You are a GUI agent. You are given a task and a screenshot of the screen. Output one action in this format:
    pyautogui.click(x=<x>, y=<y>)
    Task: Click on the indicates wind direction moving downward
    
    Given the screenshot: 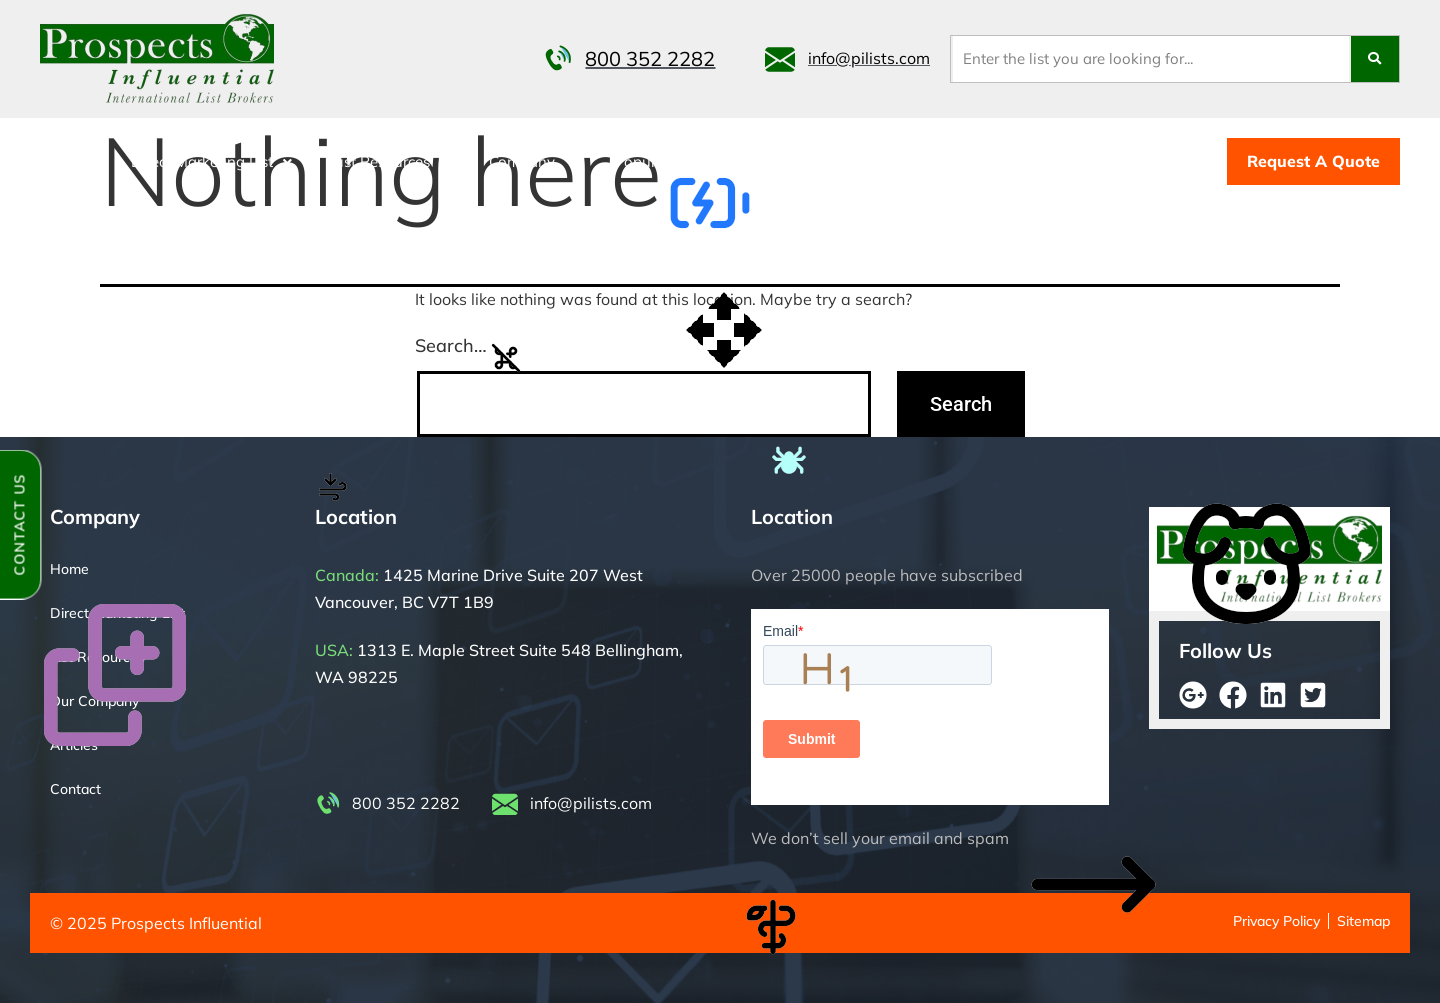 What is the action you would take?
    pyautogui.click(x=333, y=487)
    